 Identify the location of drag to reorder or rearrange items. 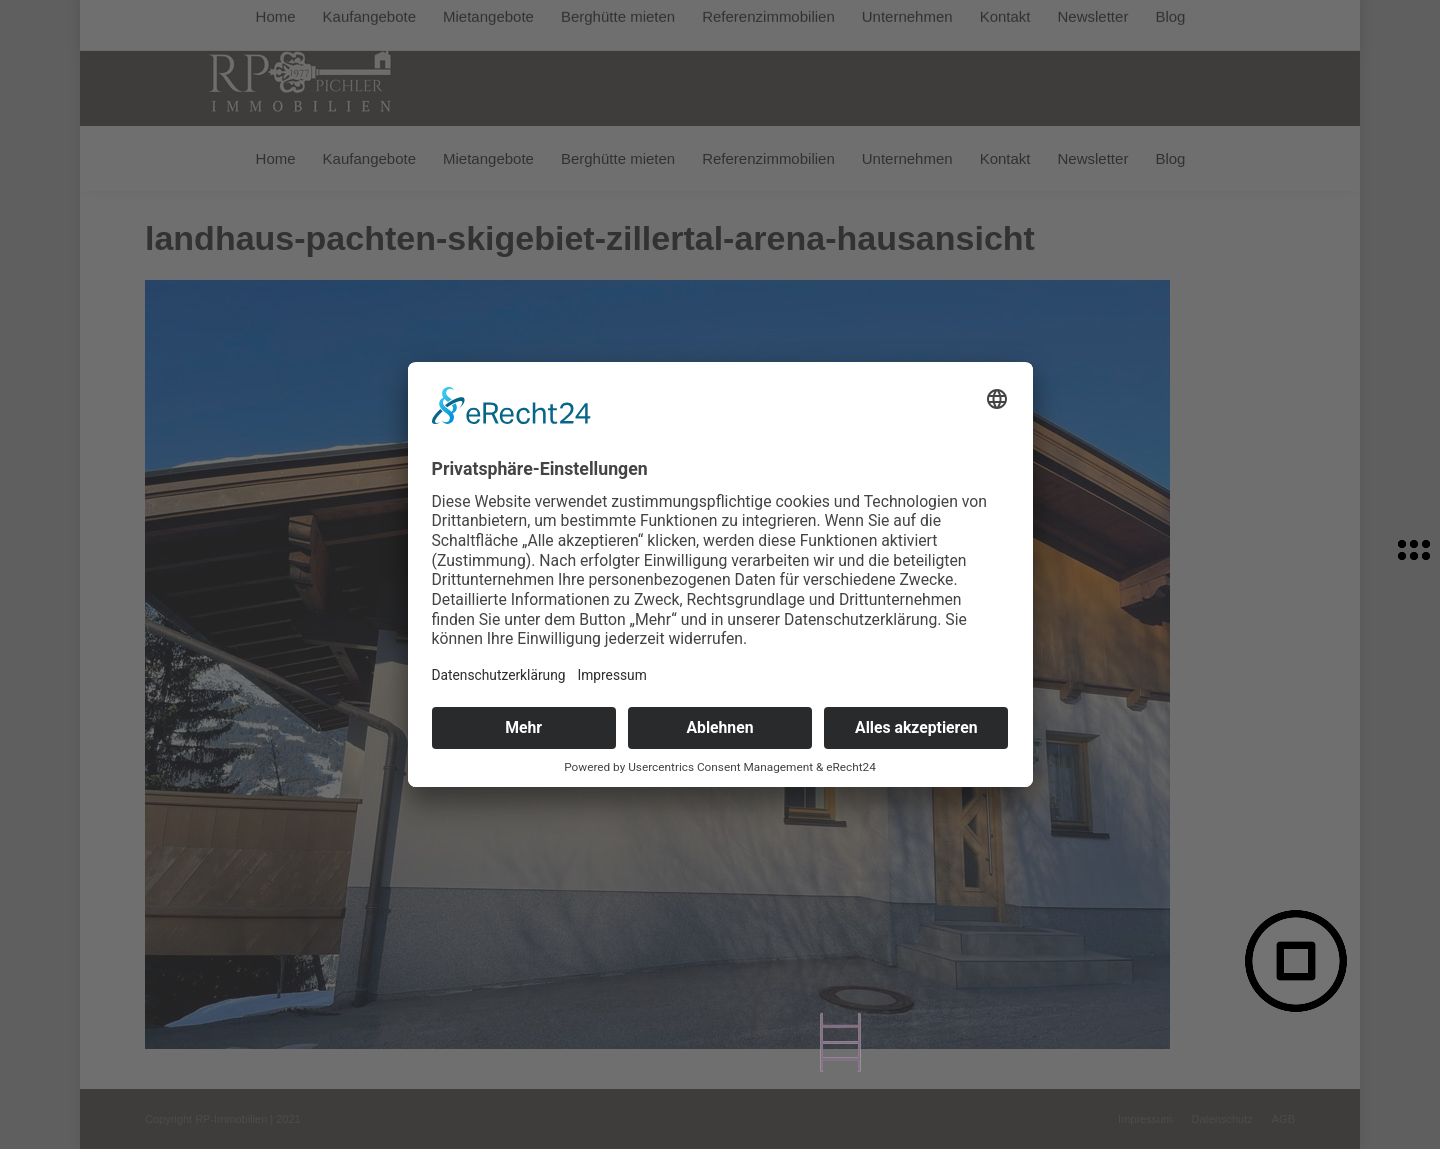
(1414, 550).